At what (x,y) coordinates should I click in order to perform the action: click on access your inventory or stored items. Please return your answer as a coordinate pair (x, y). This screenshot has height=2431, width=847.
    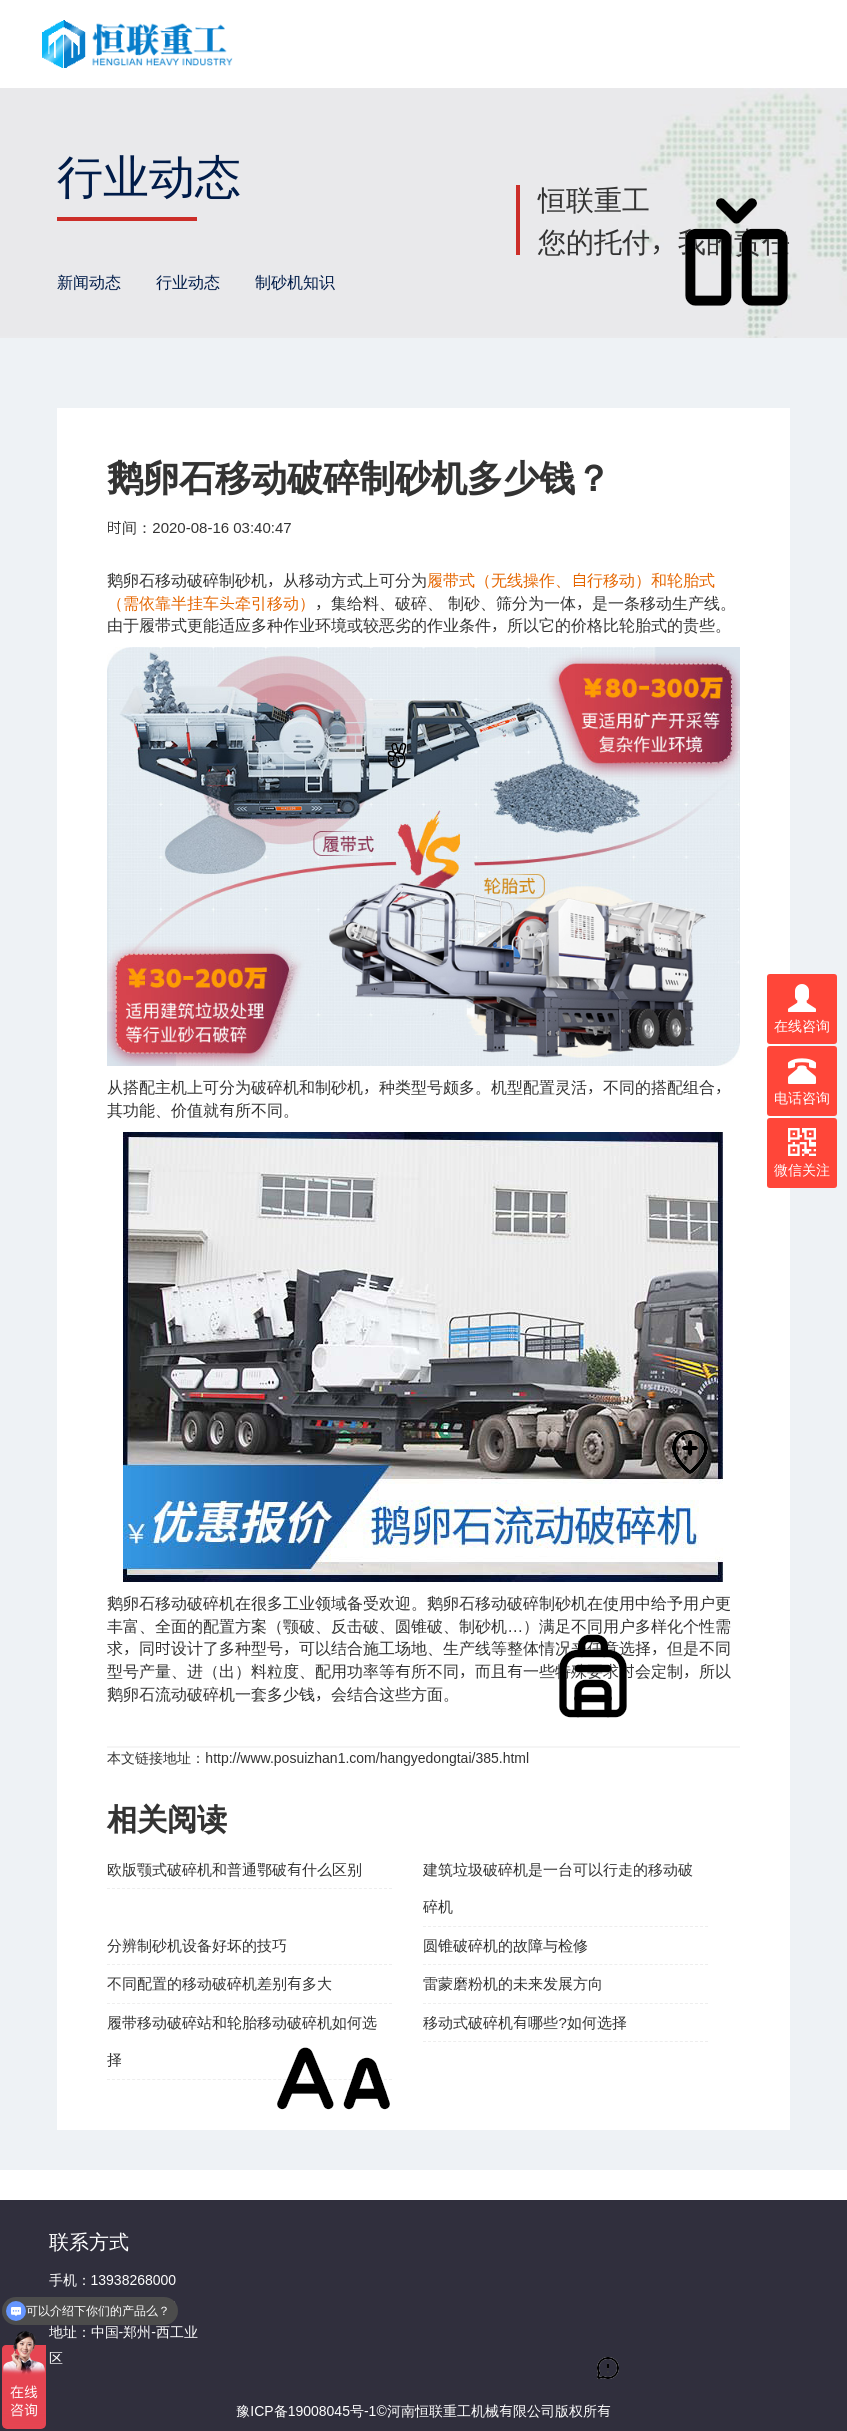
    Looking at the image, I should click on (593, 1676).